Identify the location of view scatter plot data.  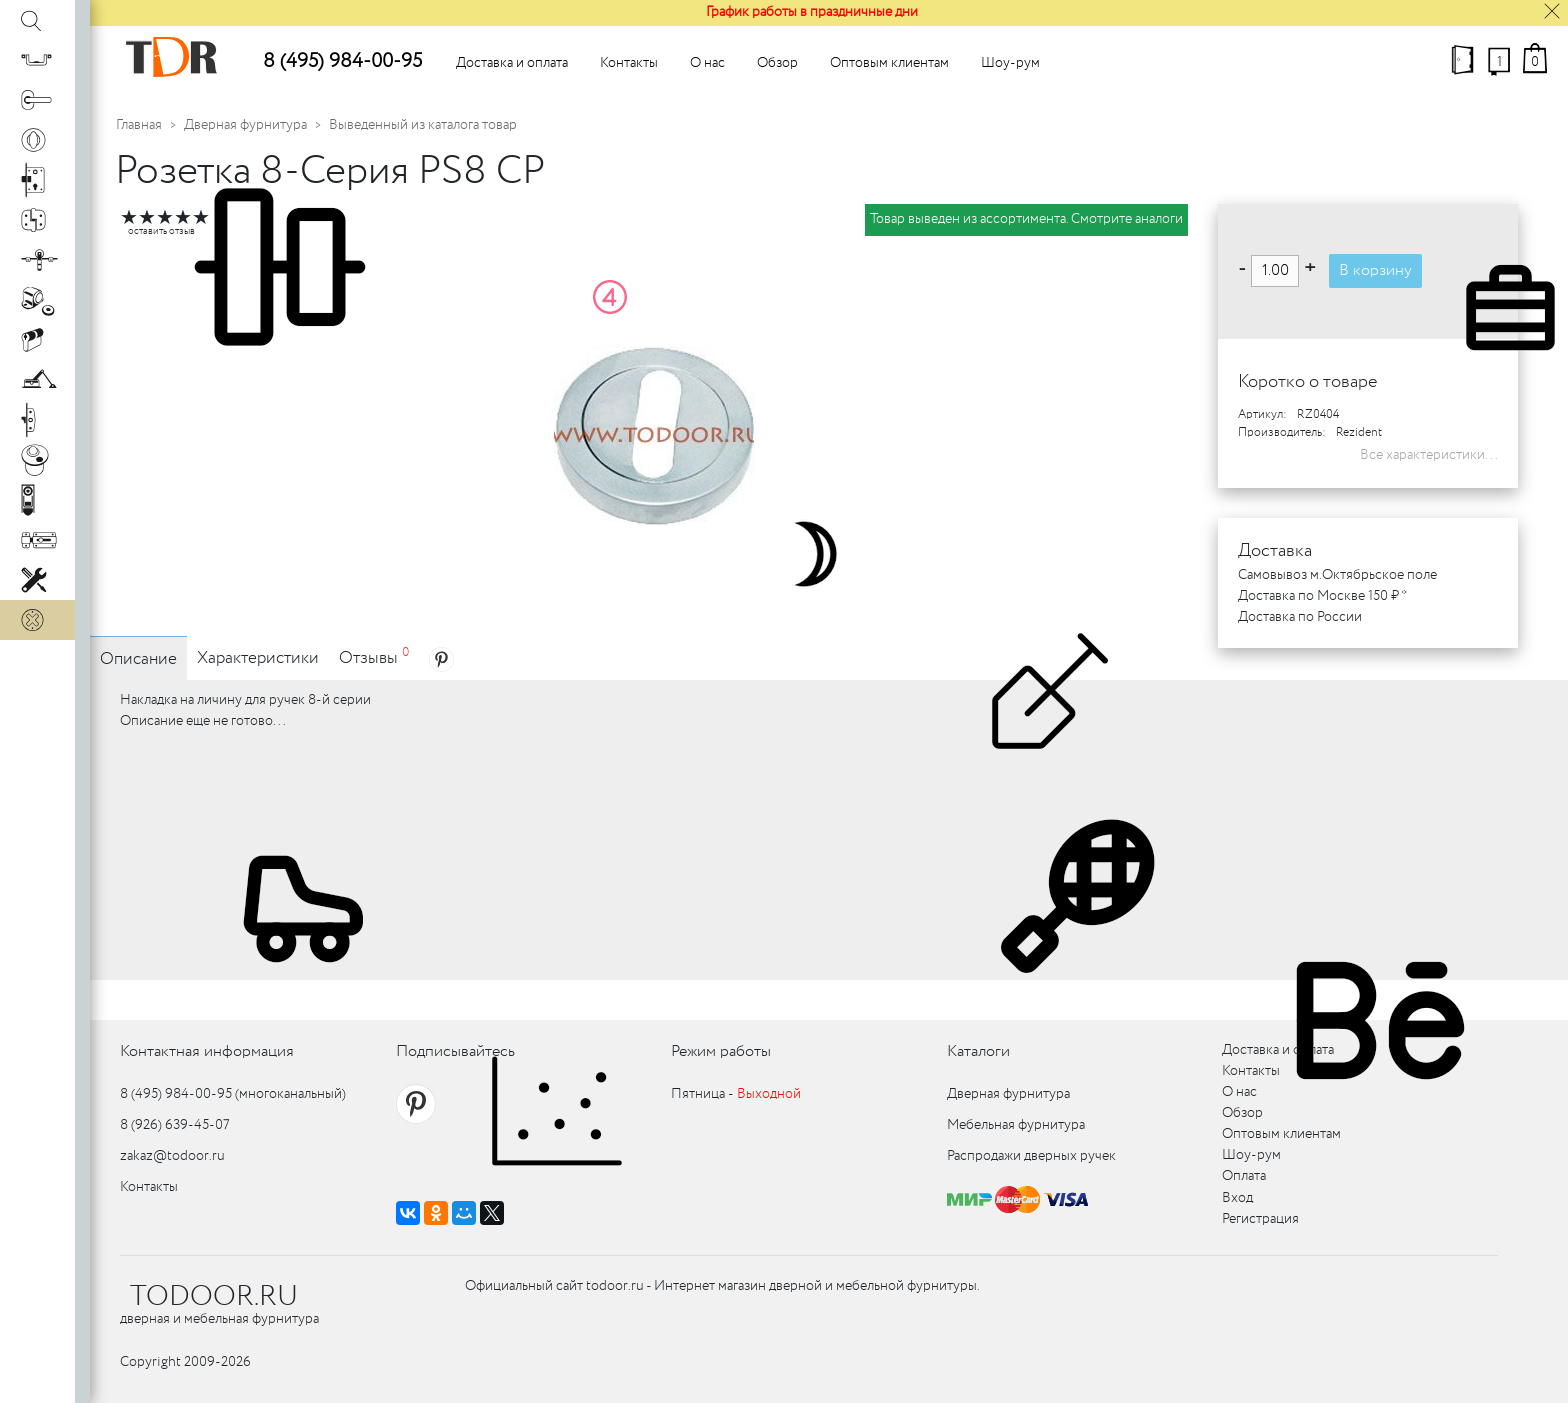
(557, 1111).